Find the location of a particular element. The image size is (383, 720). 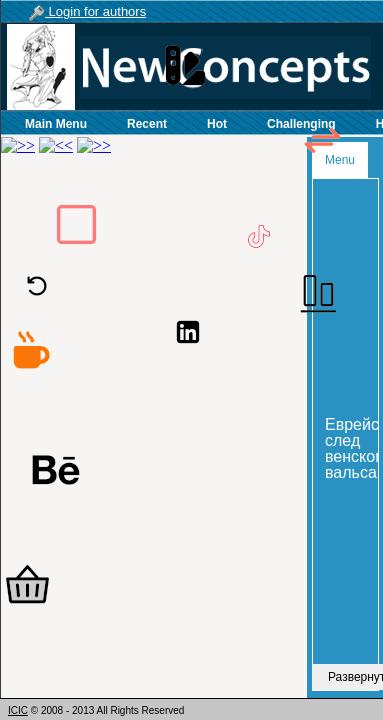

view your shopping basket is located at coordinates (27, 586).